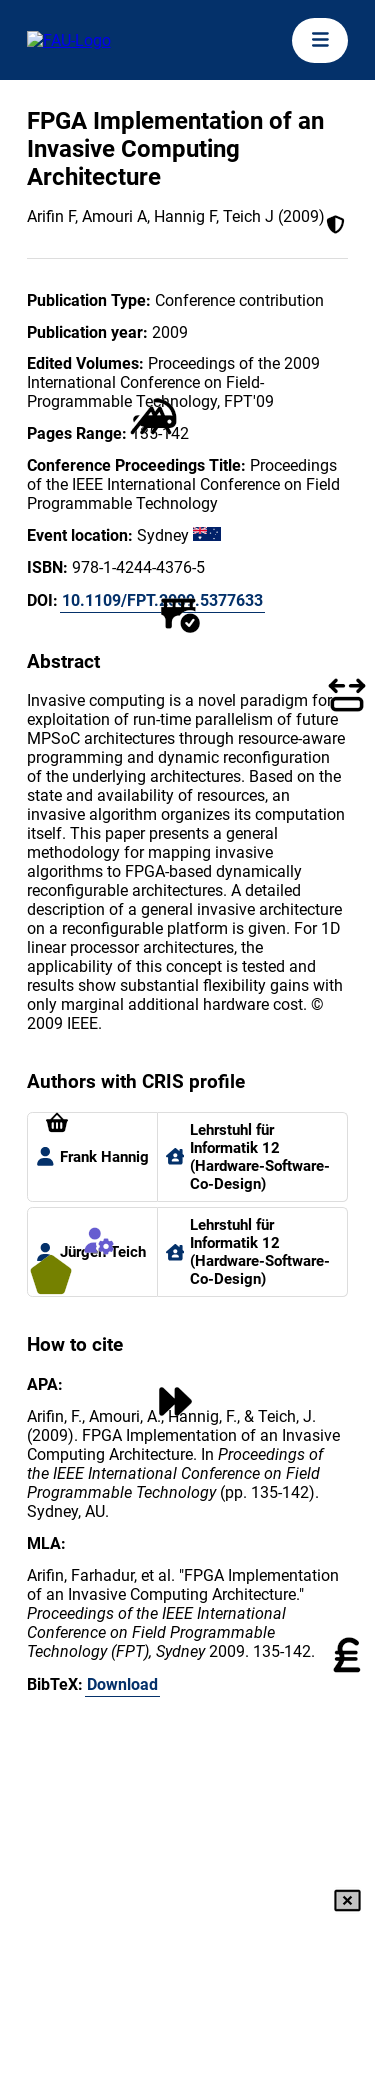 This screenshot has height=2083, width=375. I want to click on indicates a pentagon-shaped category or tag, so click(51, 1275).